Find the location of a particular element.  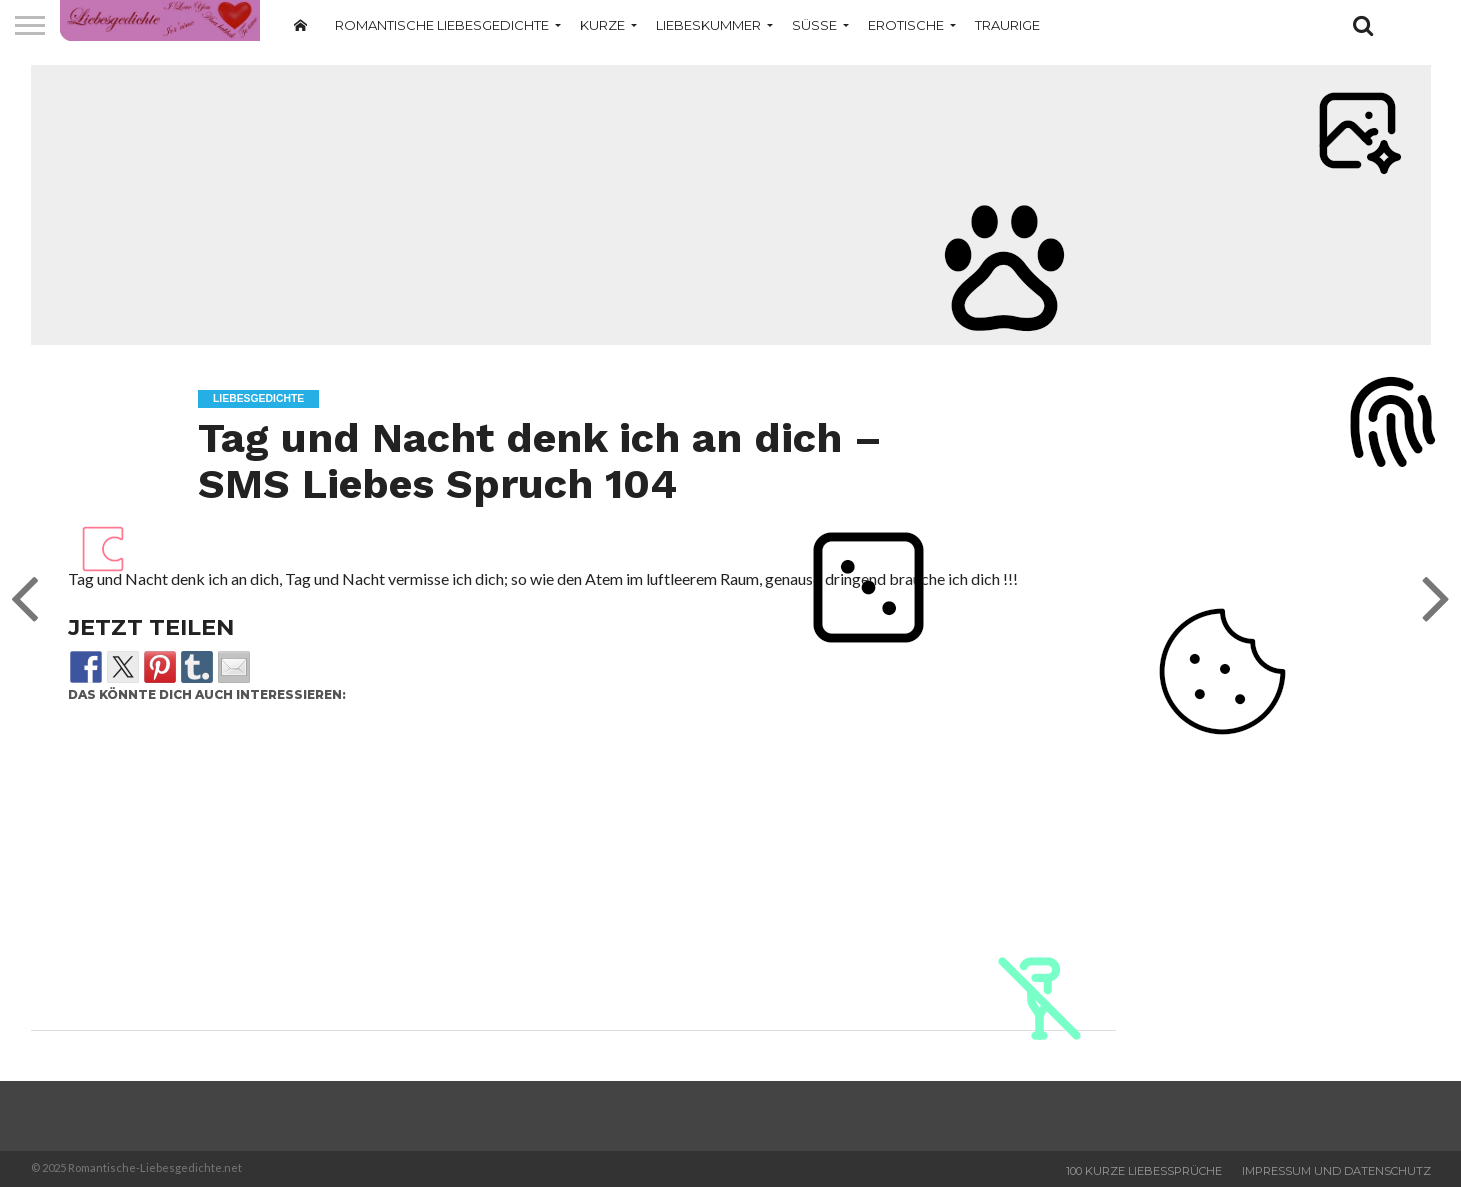

indicates crutches or mobility aid not needed is located at coordinates (1039, 998).